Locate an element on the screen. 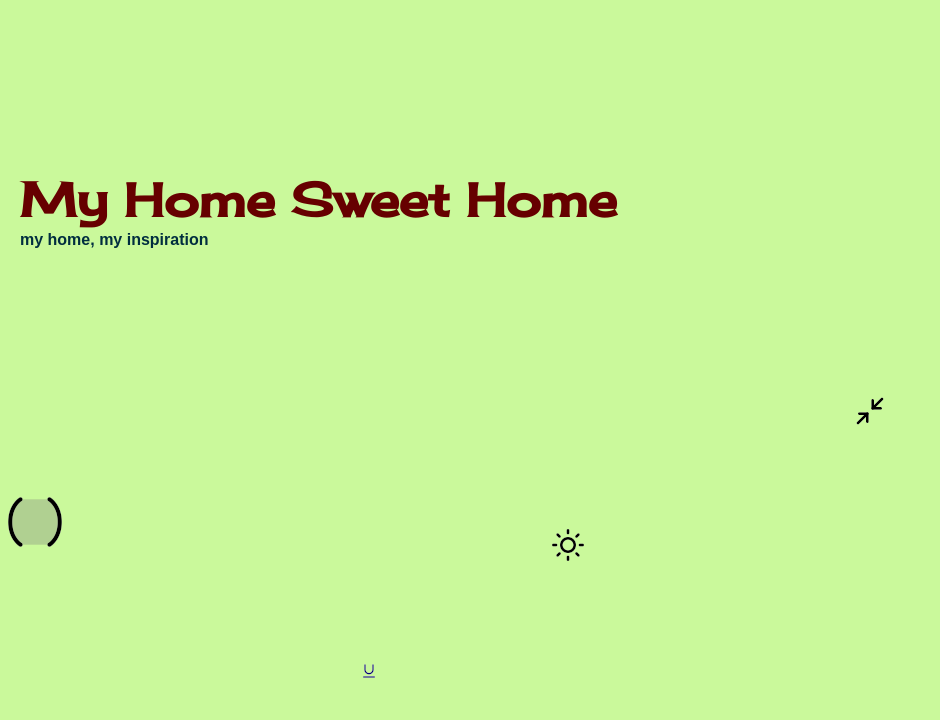 This screenshot has height=720, width=940. apply underline formatting to selected text is located at coordinates (369, 671).